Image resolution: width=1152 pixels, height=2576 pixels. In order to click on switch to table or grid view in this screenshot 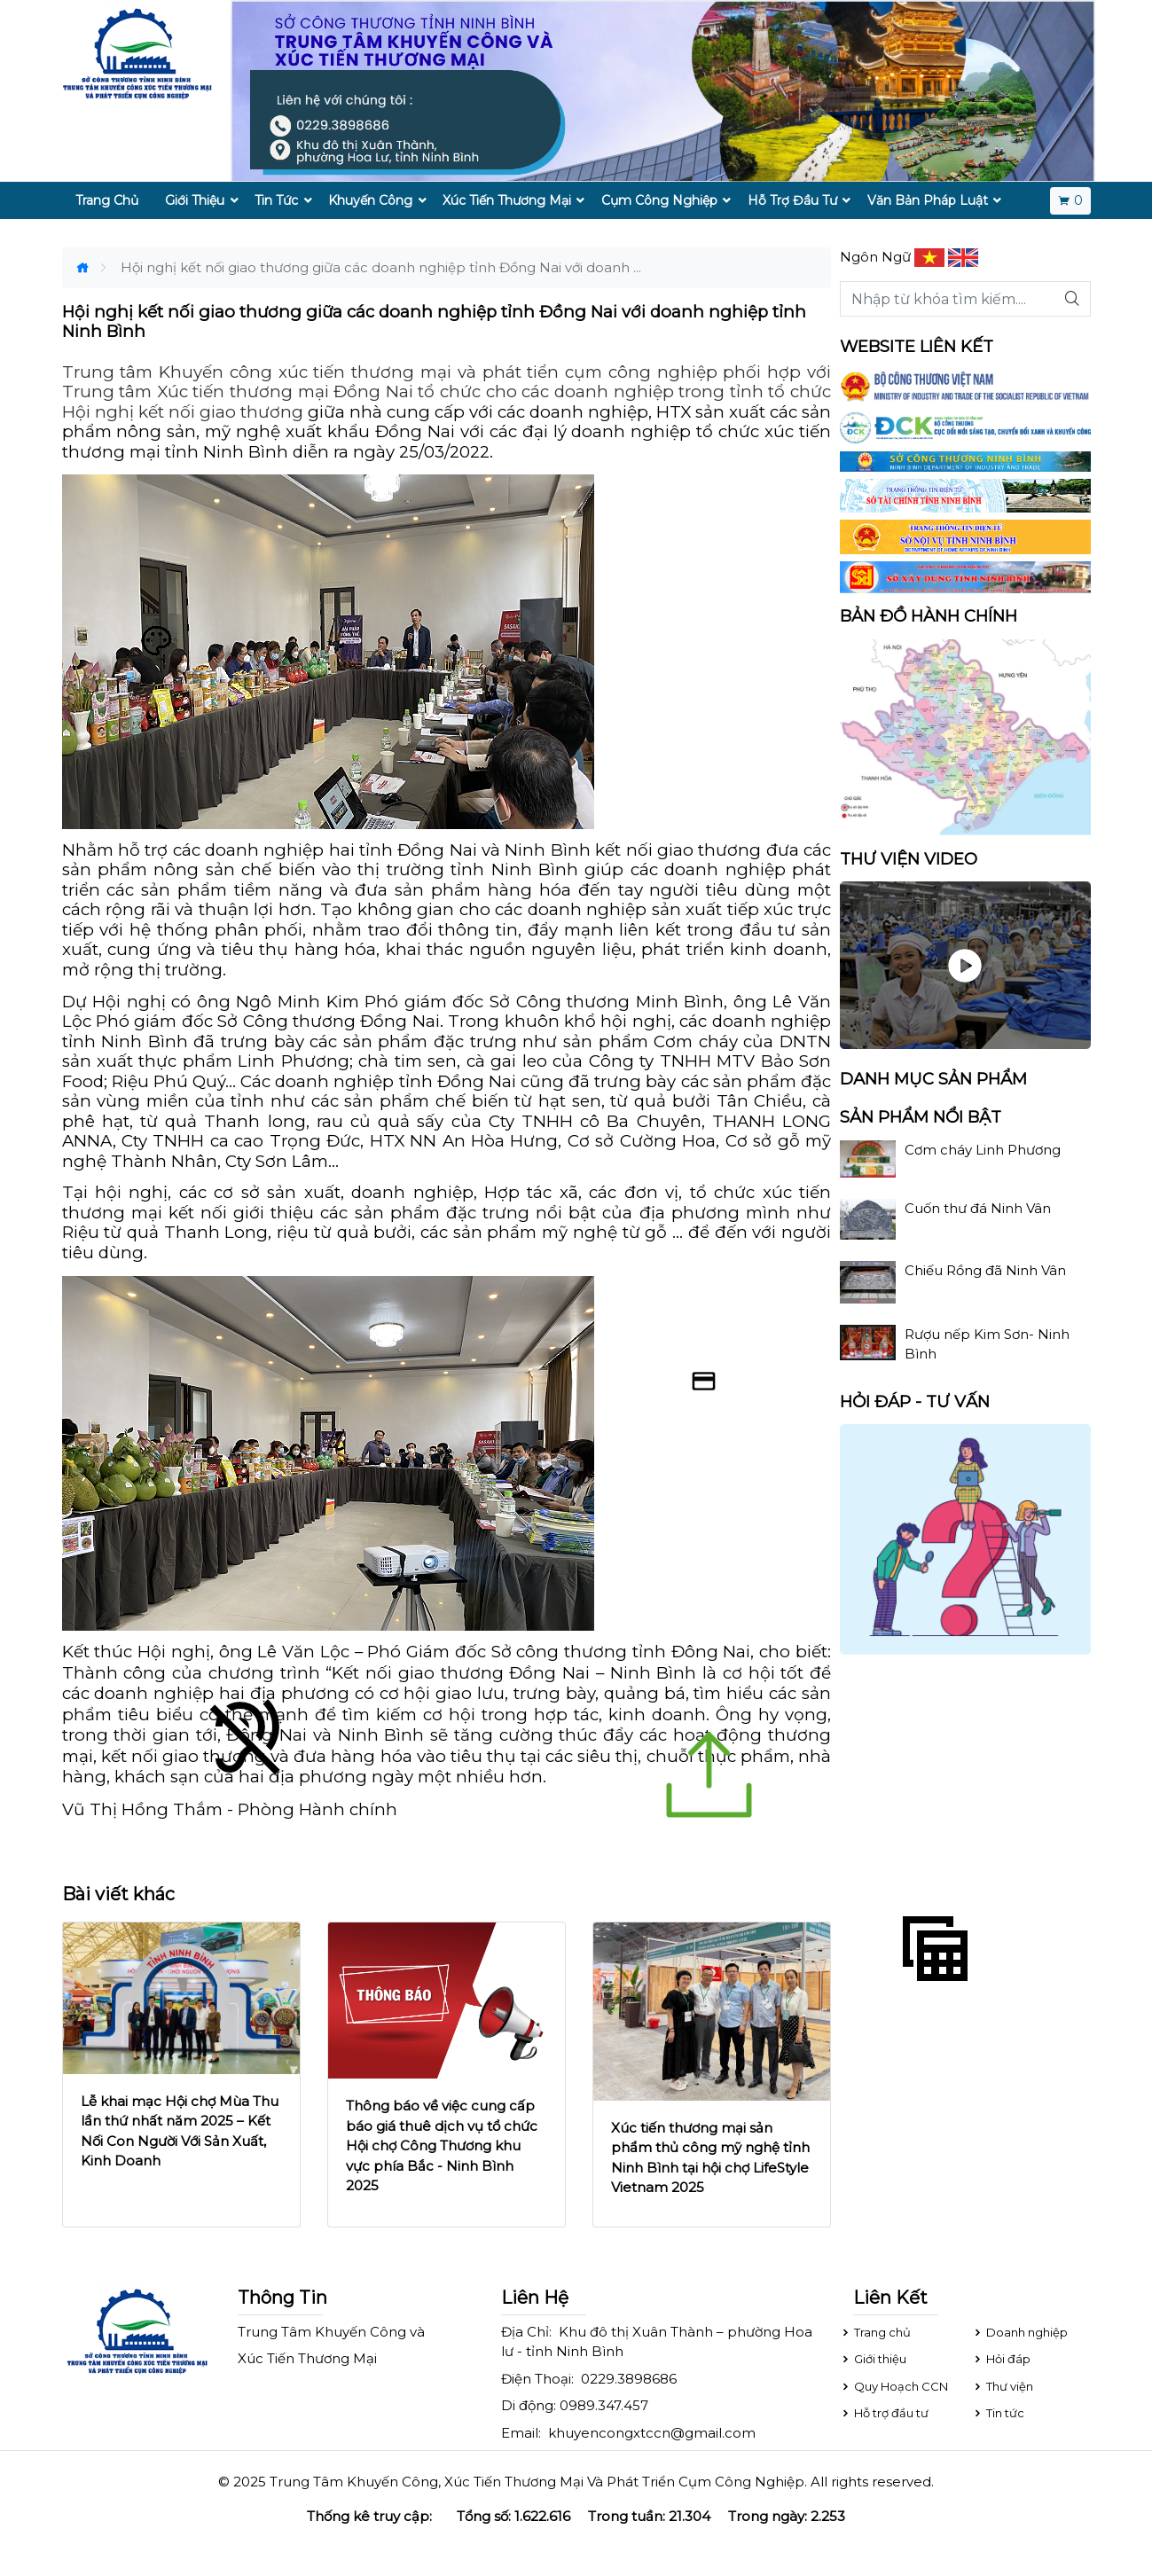, I will do `click(935, 1948)`.